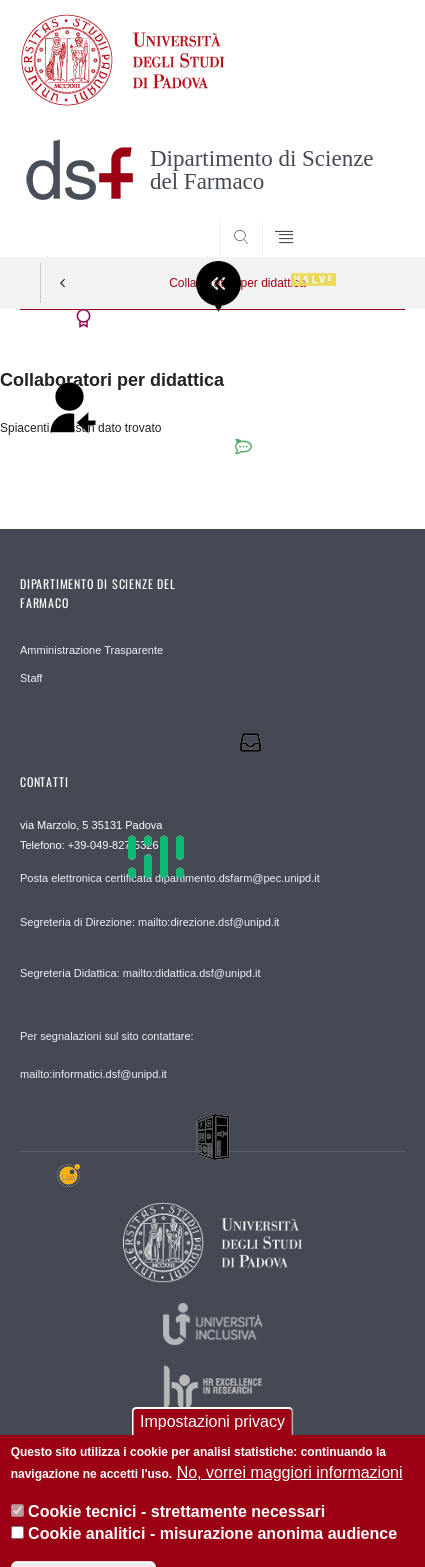 This screenshot has height=1567, width=425. What do you see at coordinates (243, 446) in the screenshot?
I see `open Rocket.Chat application` at bounding box center [243, 446].